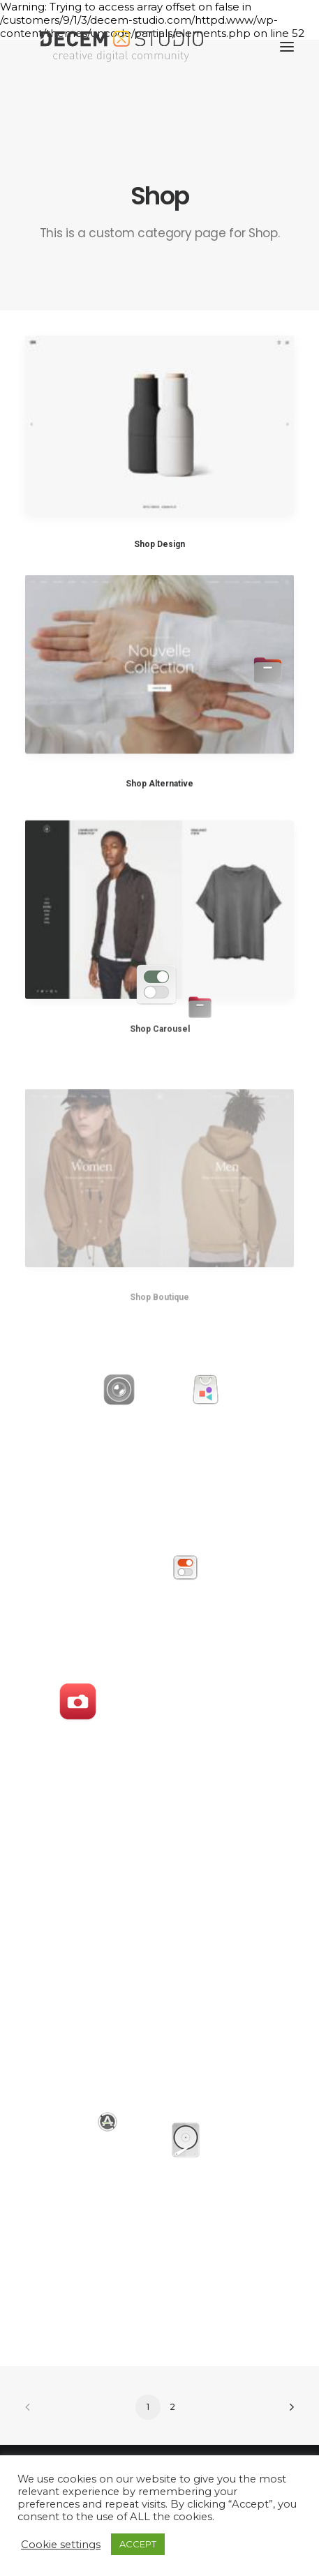 The image size is (319, 2576). I want to click on open the camera app, so click(119, 1389).